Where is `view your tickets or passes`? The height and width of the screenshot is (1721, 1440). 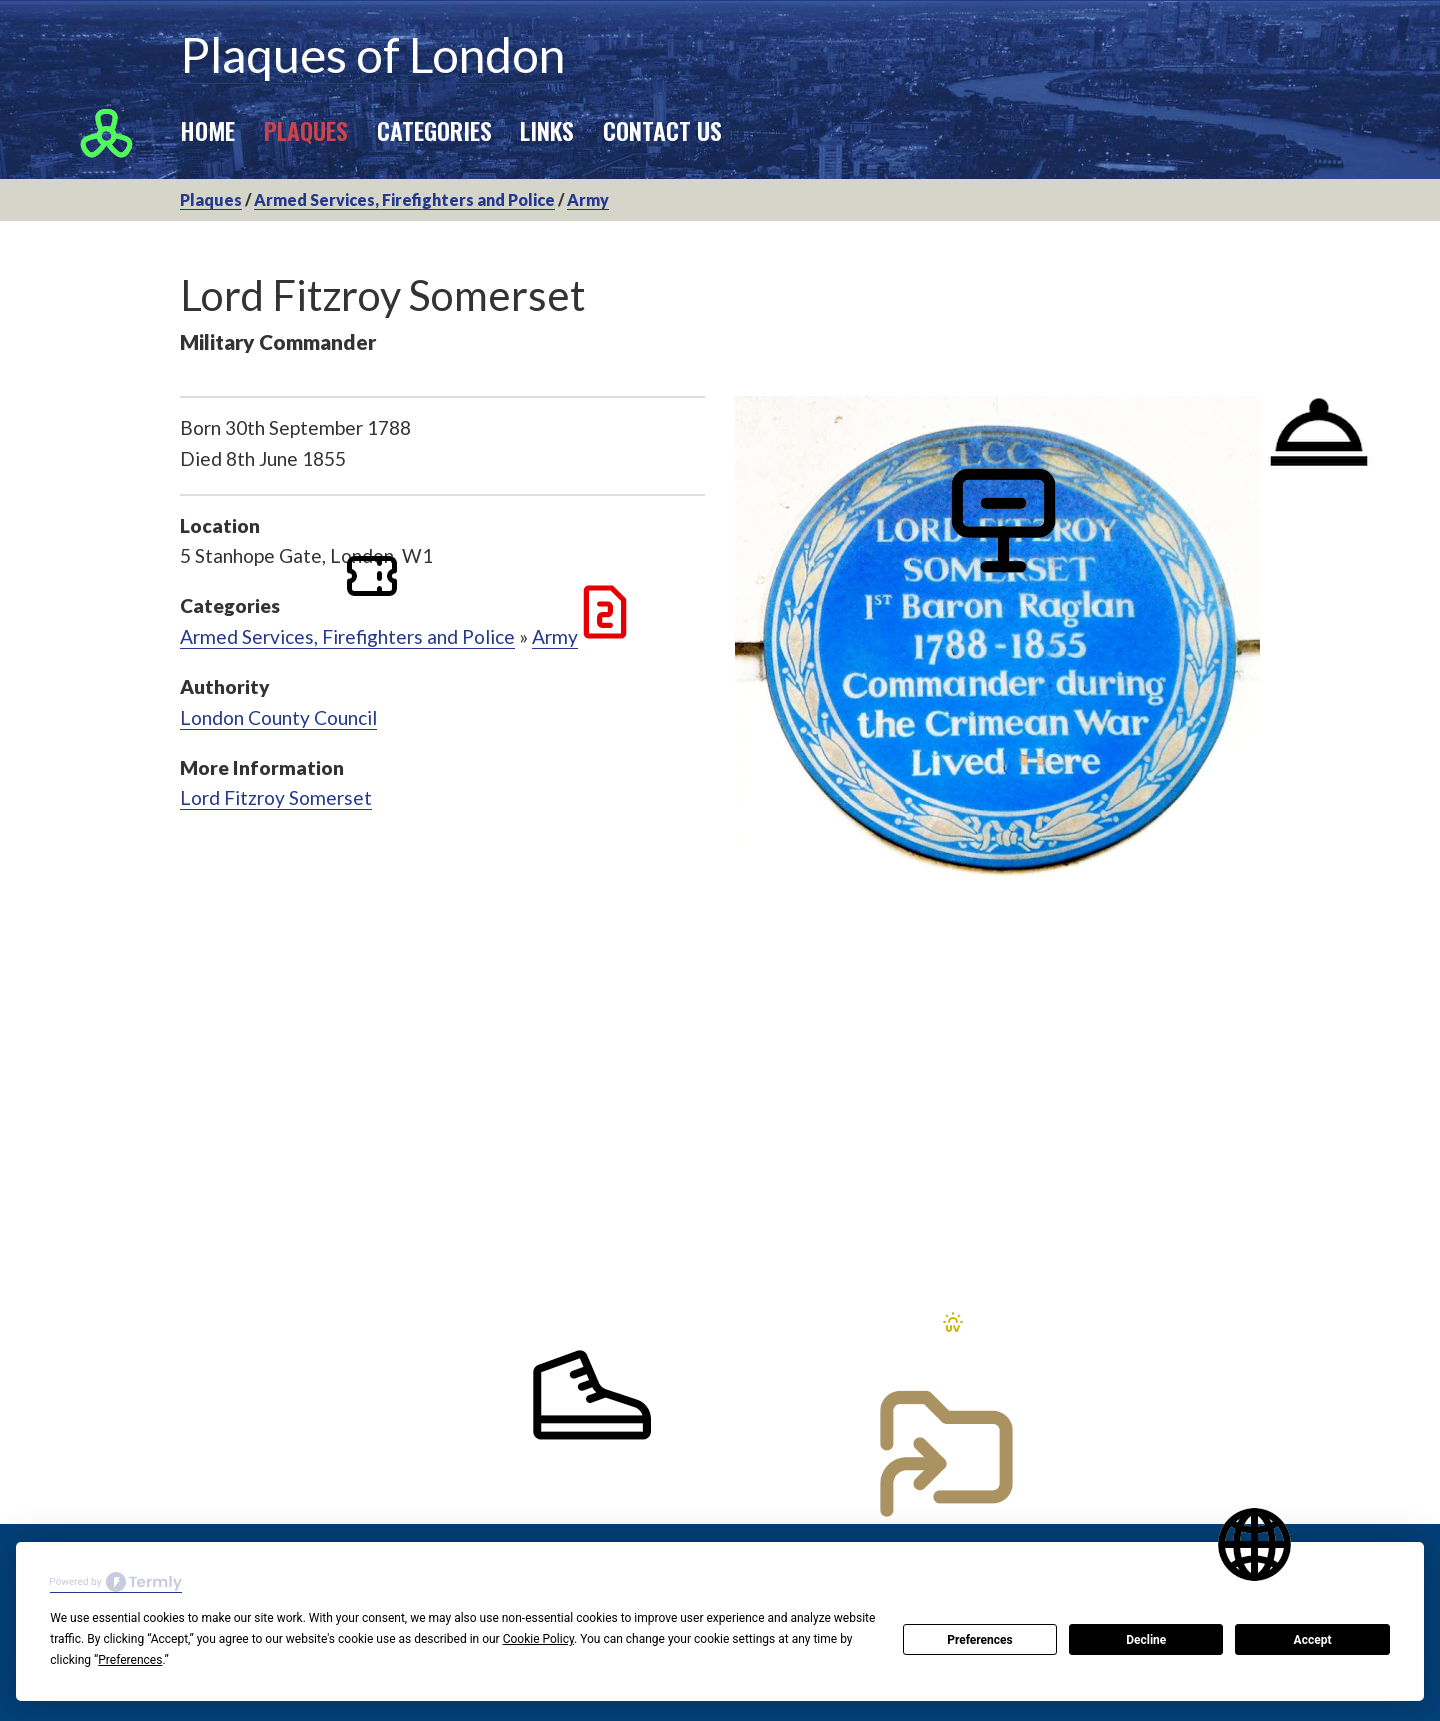
view your tickets or passes is located at coordinates (372, 576).